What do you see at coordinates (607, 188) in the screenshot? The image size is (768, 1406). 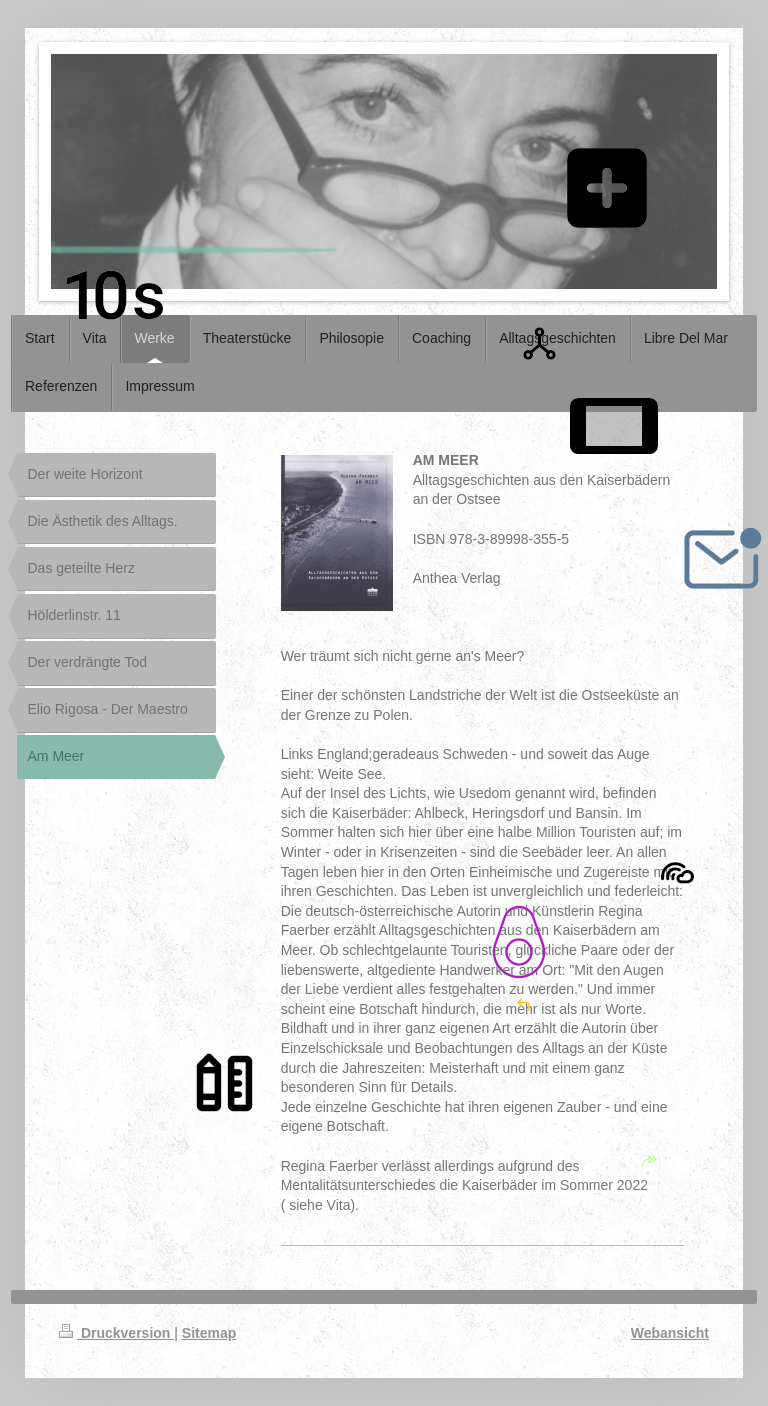 I see `add a new item` at bounding box center [607, 188].